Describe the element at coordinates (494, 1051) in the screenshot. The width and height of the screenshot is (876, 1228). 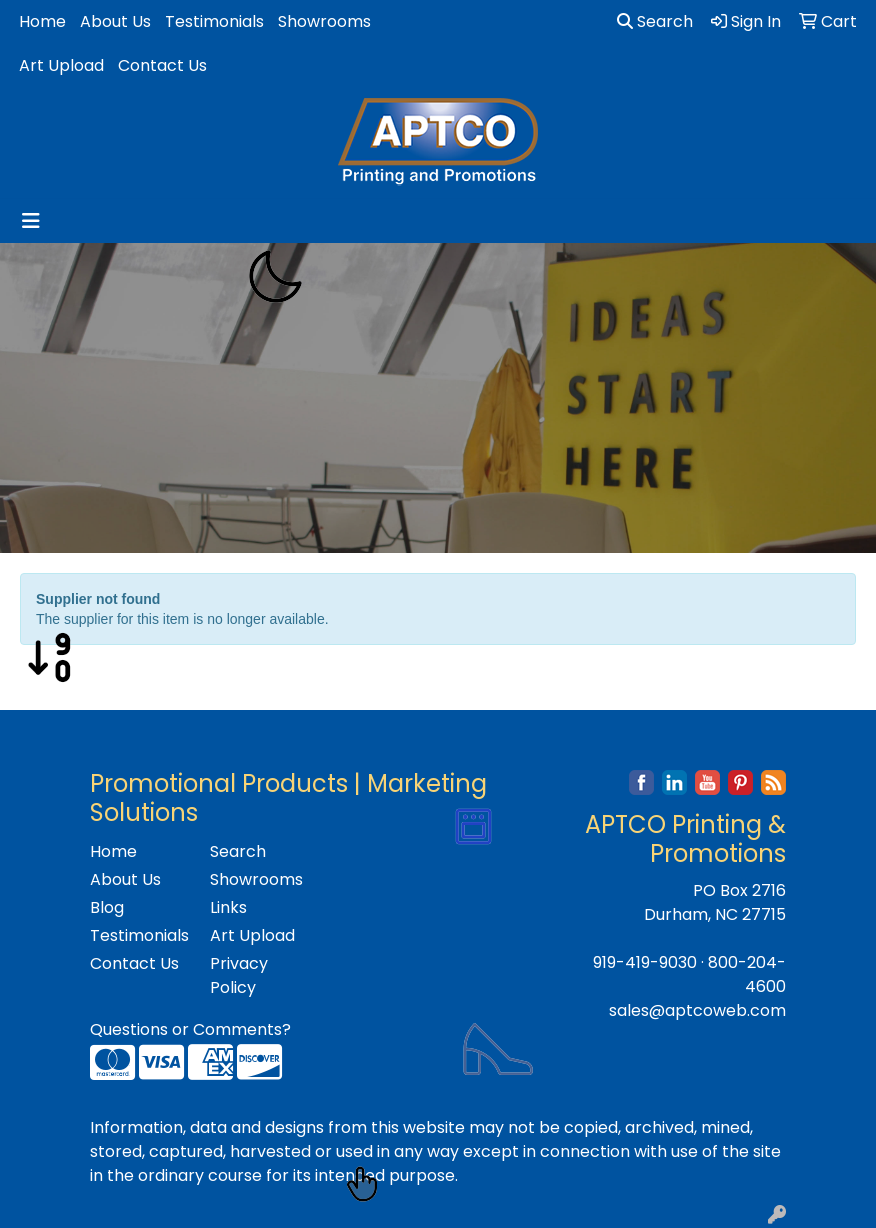
I see `browse women's footwear or shoes` at that location.